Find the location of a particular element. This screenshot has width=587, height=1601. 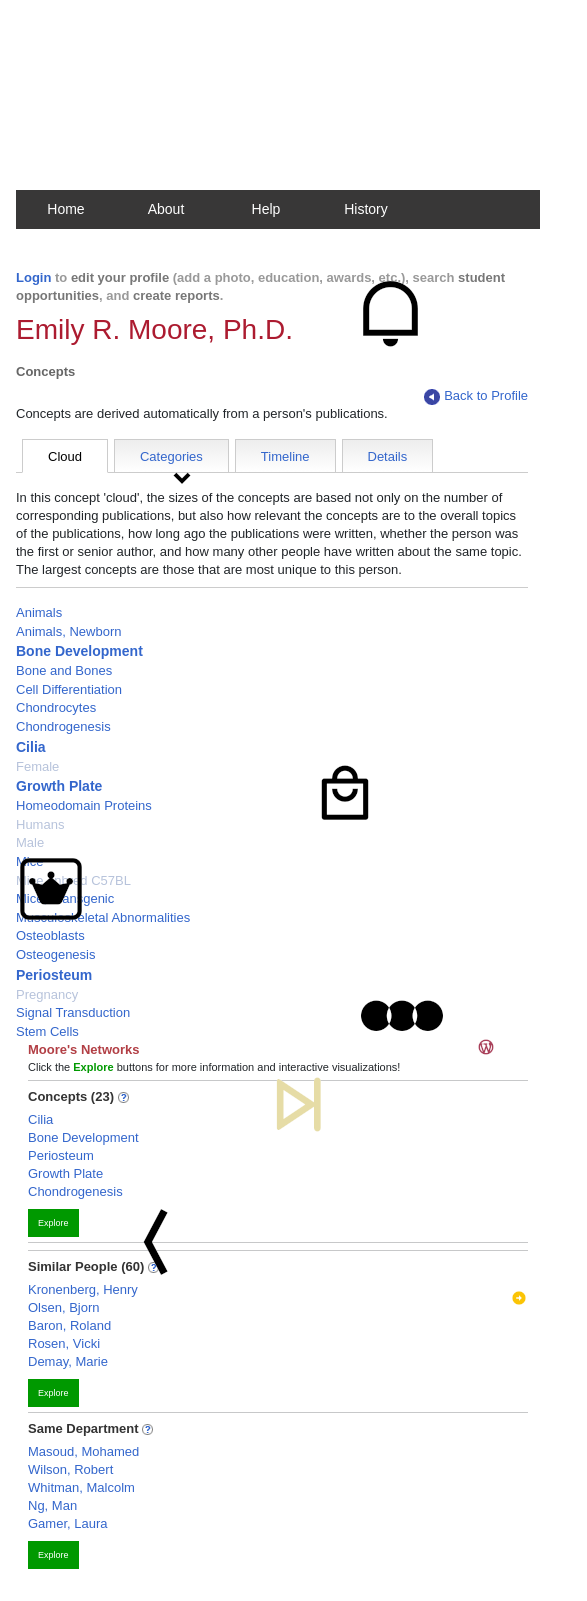

skip to the next track is located at coordinates (300, 1104).